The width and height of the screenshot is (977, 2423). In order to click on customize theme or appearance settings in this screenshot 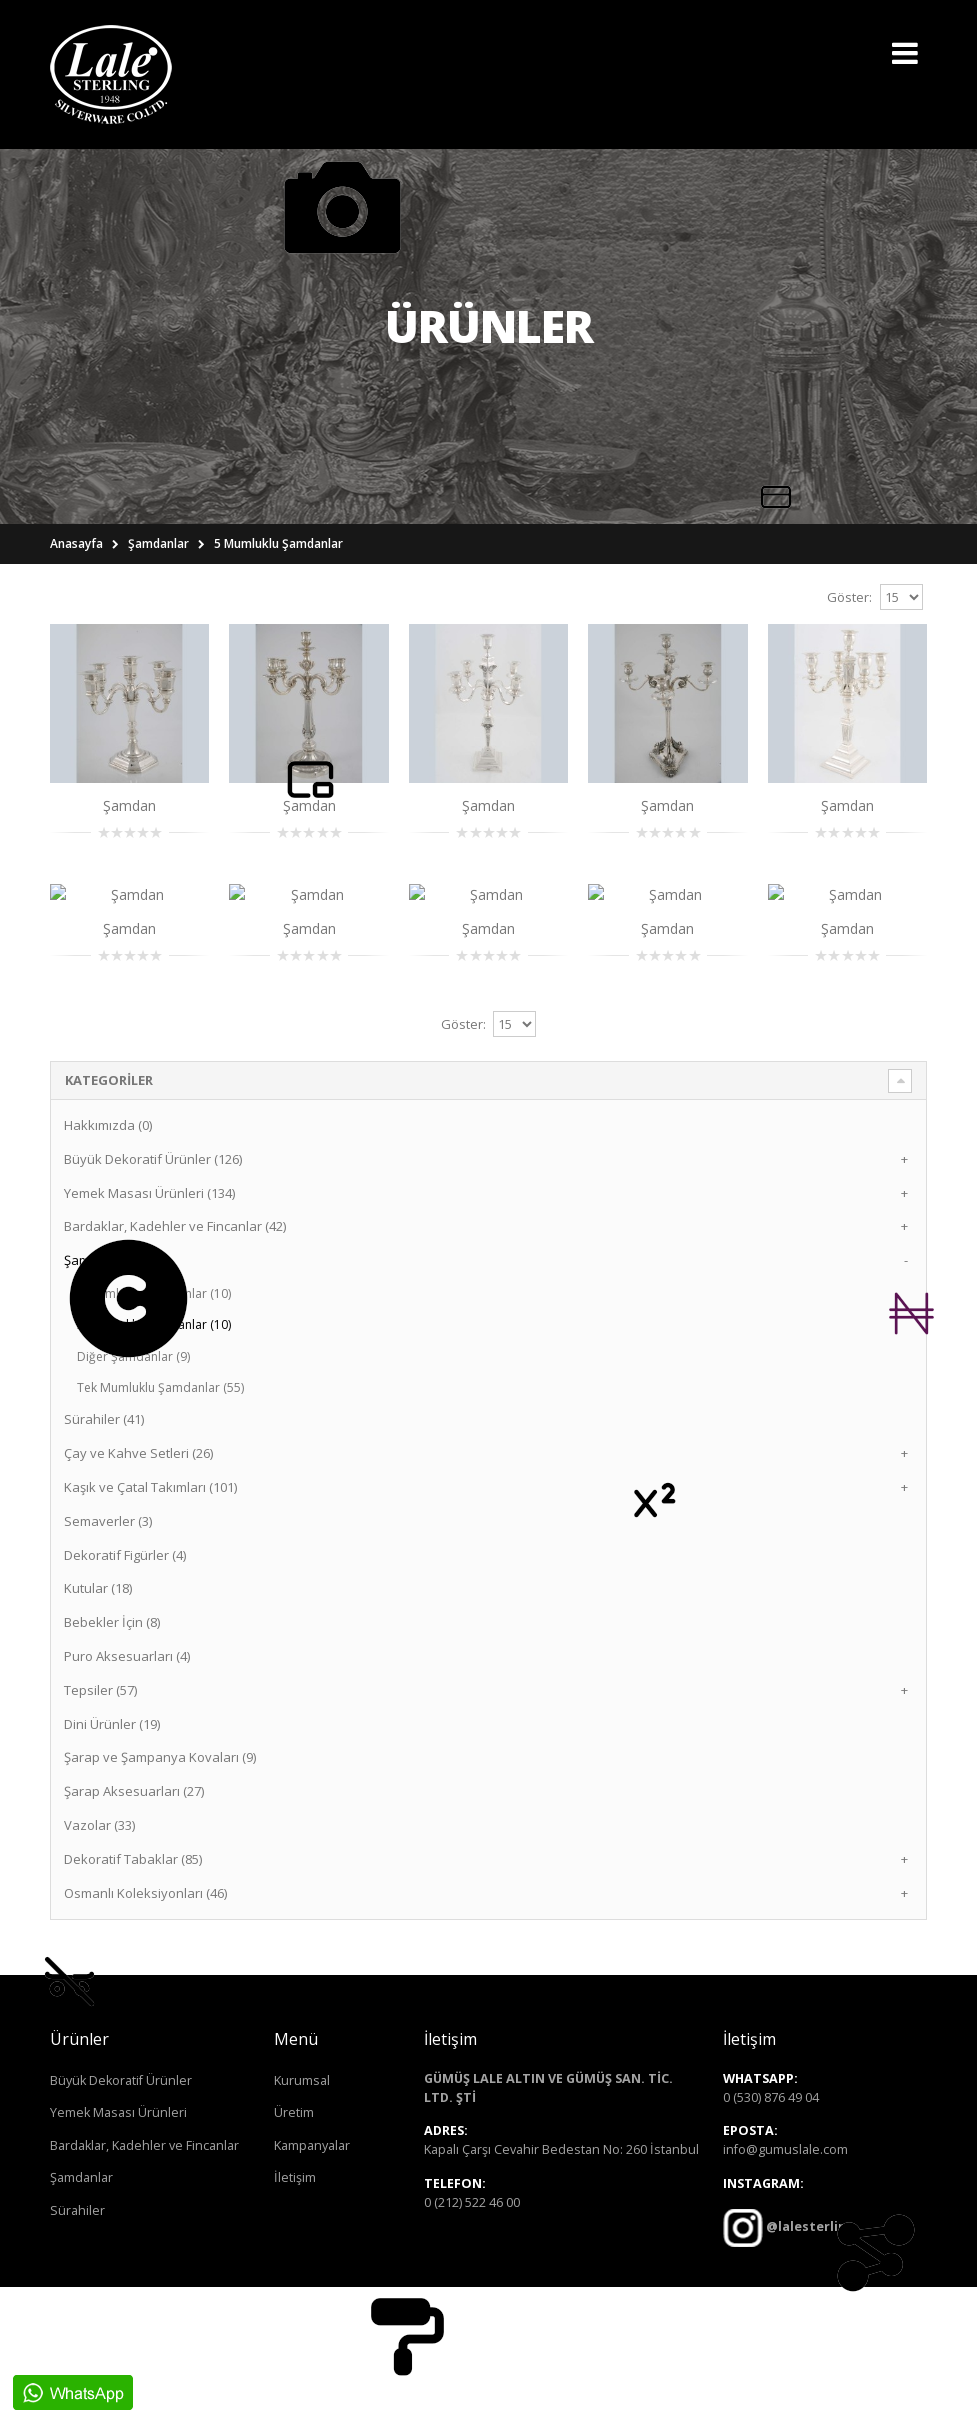, I will do `click(407, 2334)`.